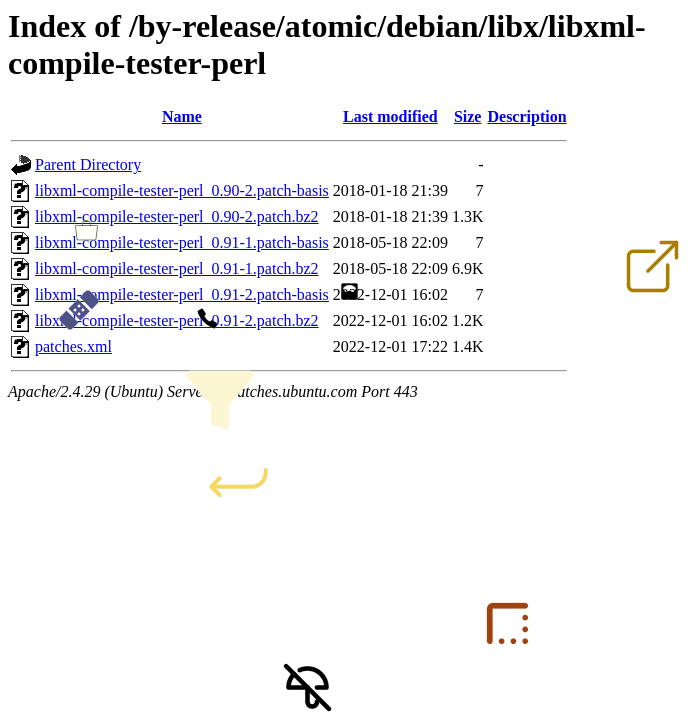  I want to click on weather protection disabled, so click(307, 687).